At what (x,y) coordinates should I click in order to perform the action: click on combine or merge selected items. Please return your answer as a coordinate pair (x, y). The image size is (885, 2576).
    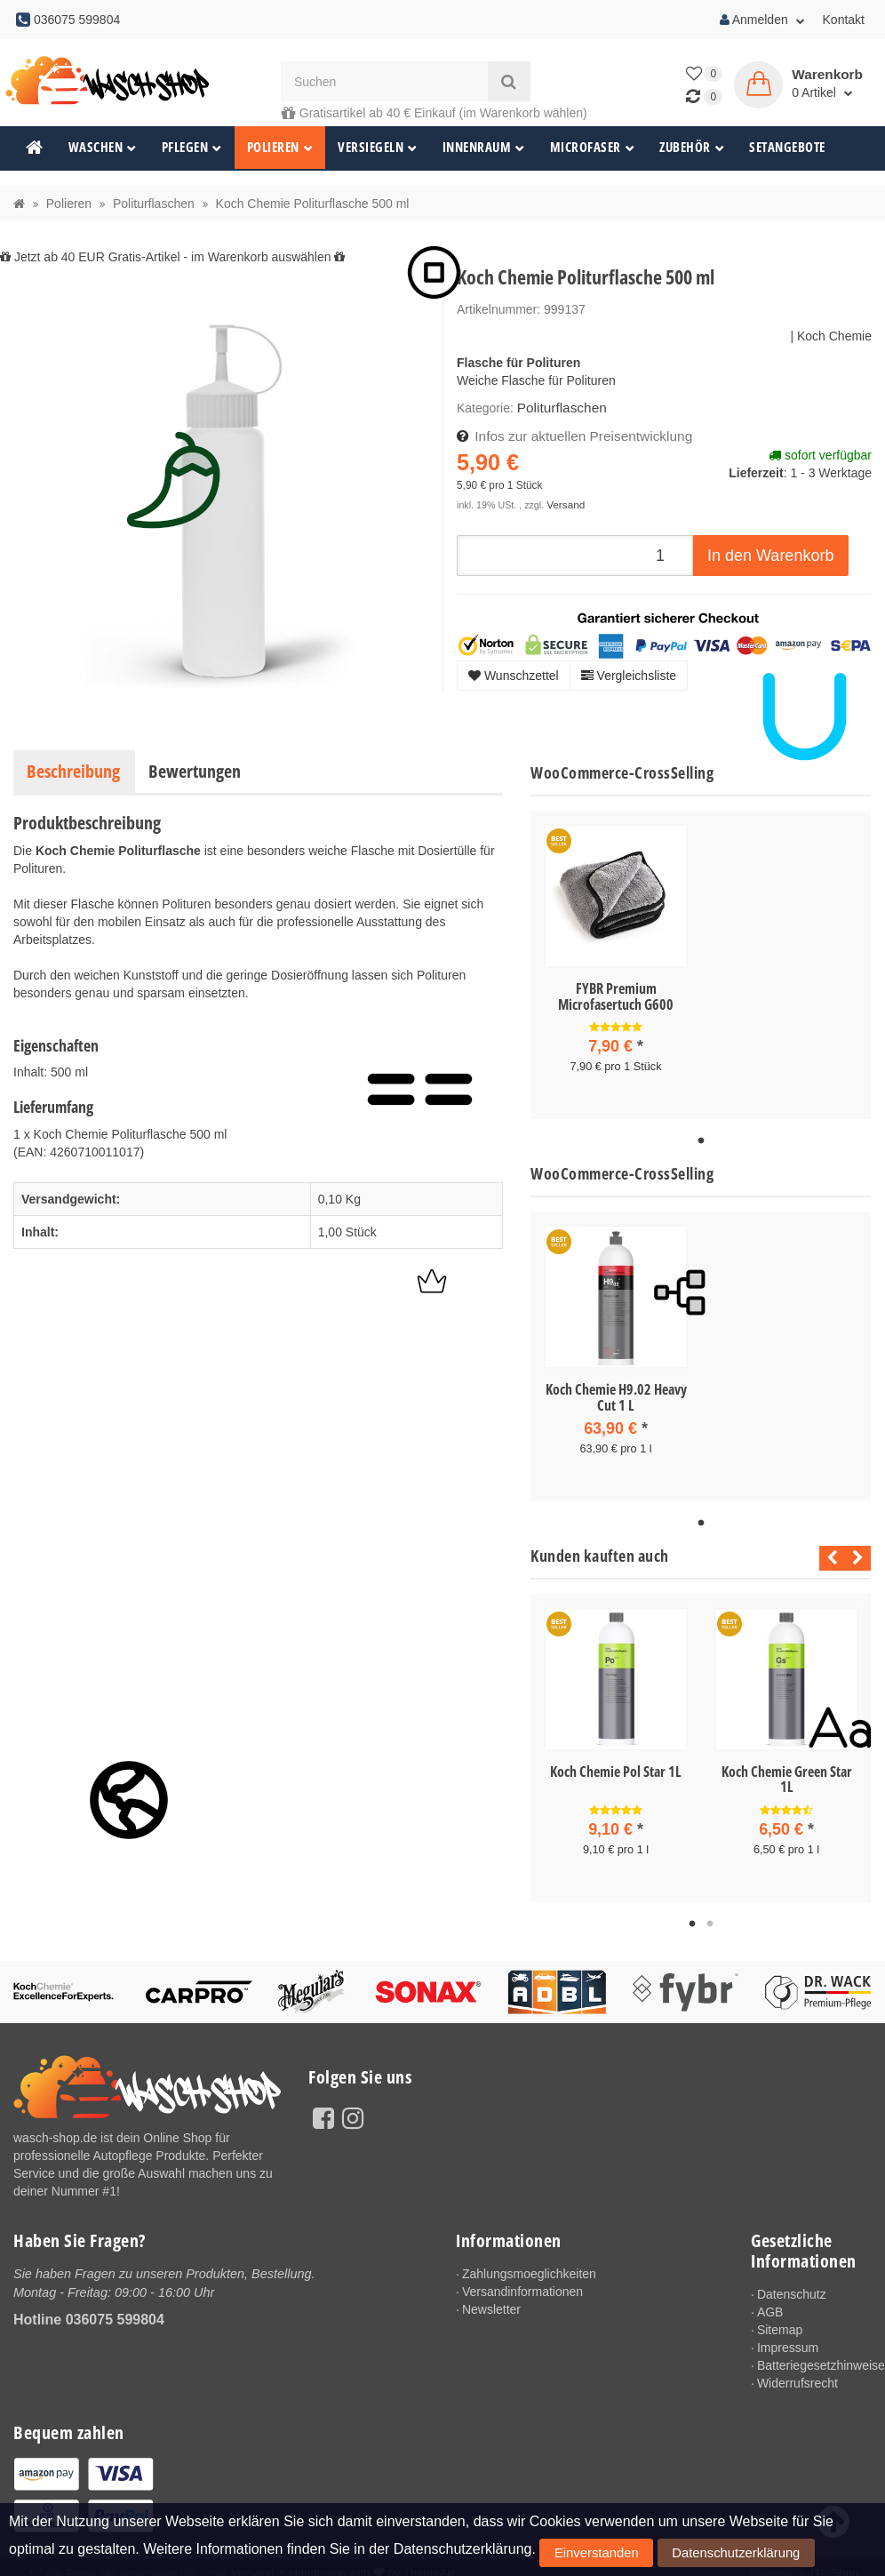
    Looking at the image, I should click on (804, 710).